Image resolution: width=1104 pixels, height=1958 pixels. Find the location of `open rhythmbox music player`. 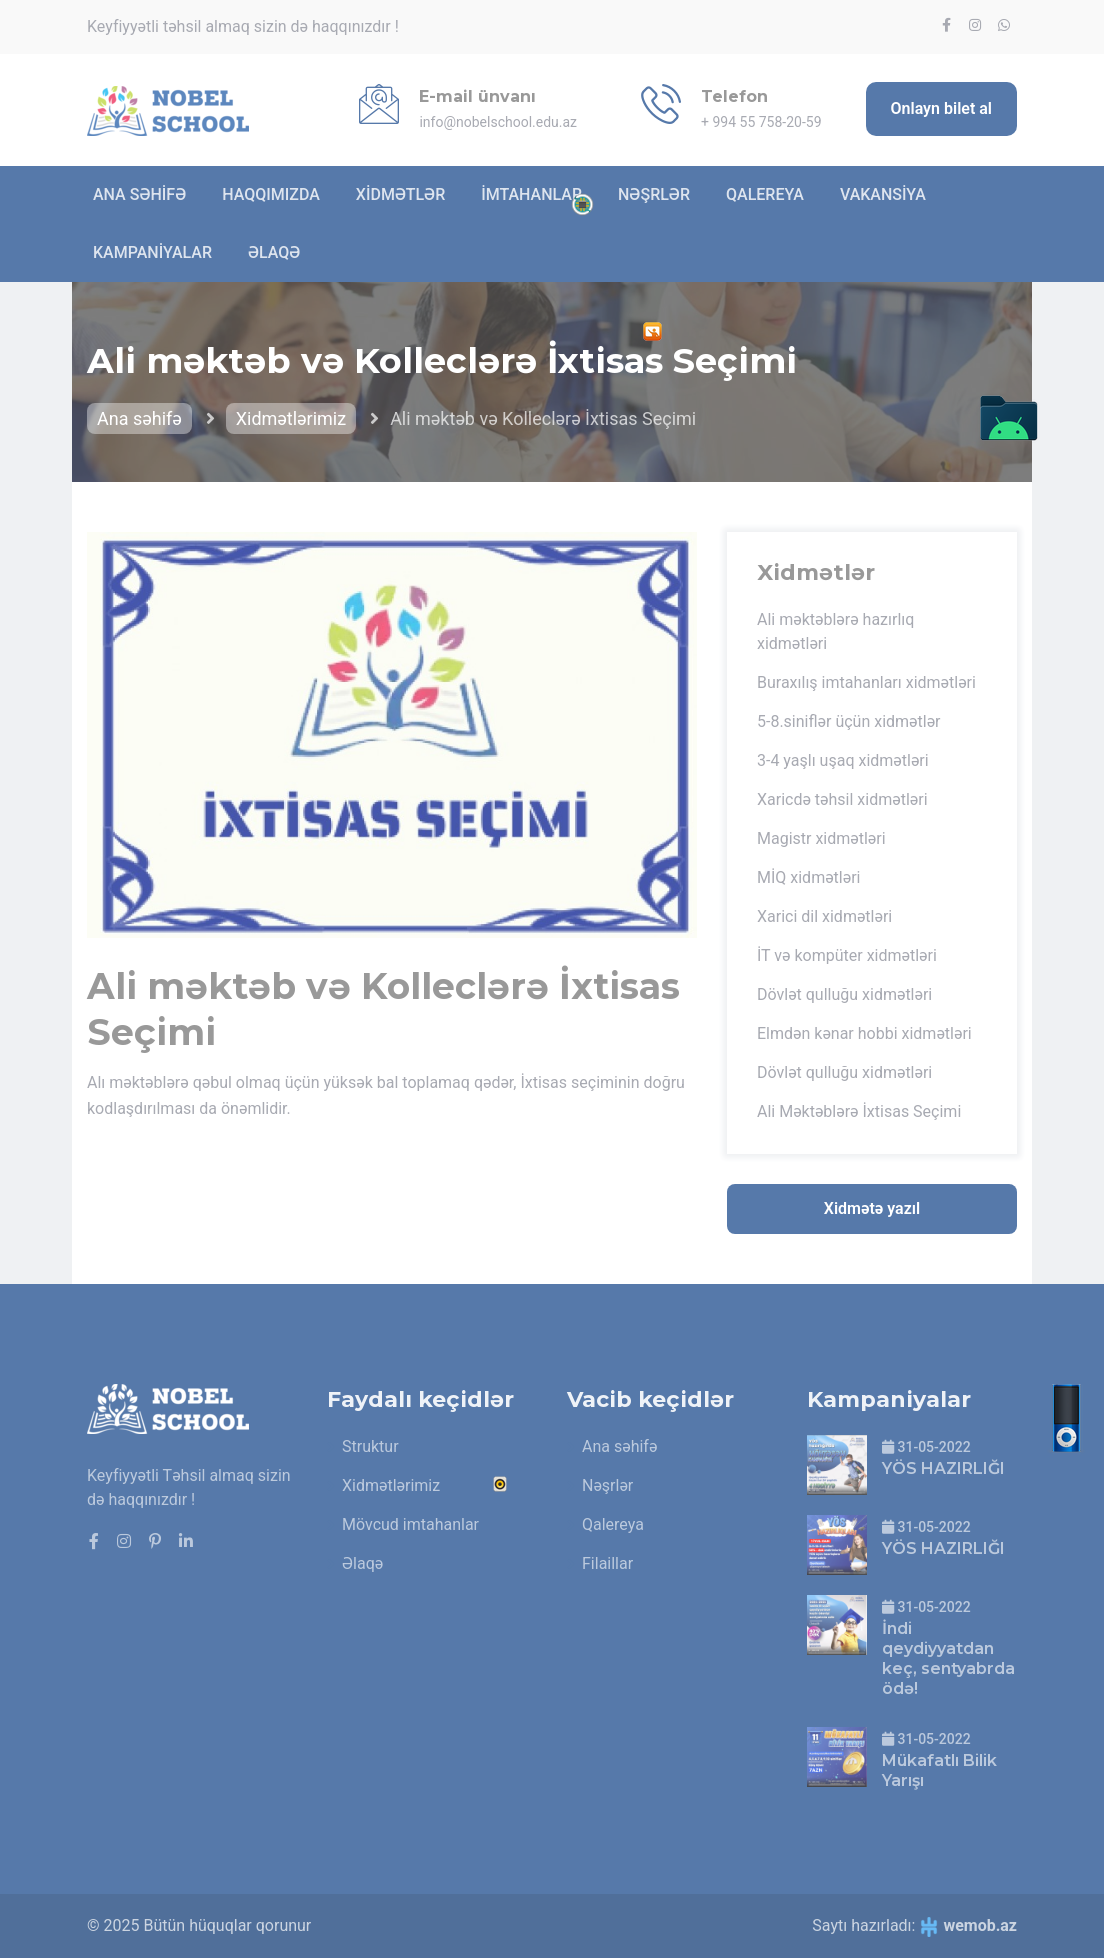

open rhythmbox music player is located at coordinates (500, 1484).